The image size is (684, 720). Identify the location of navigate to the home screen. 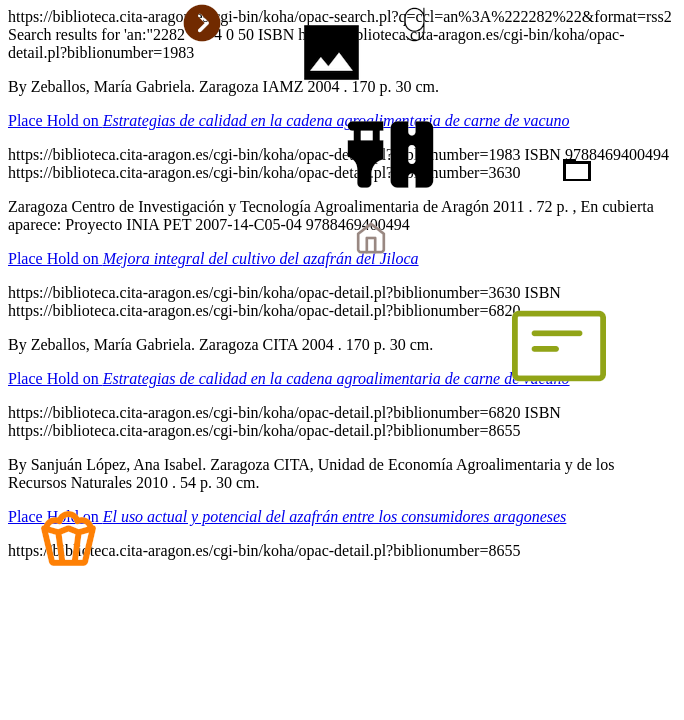
(371, 238).